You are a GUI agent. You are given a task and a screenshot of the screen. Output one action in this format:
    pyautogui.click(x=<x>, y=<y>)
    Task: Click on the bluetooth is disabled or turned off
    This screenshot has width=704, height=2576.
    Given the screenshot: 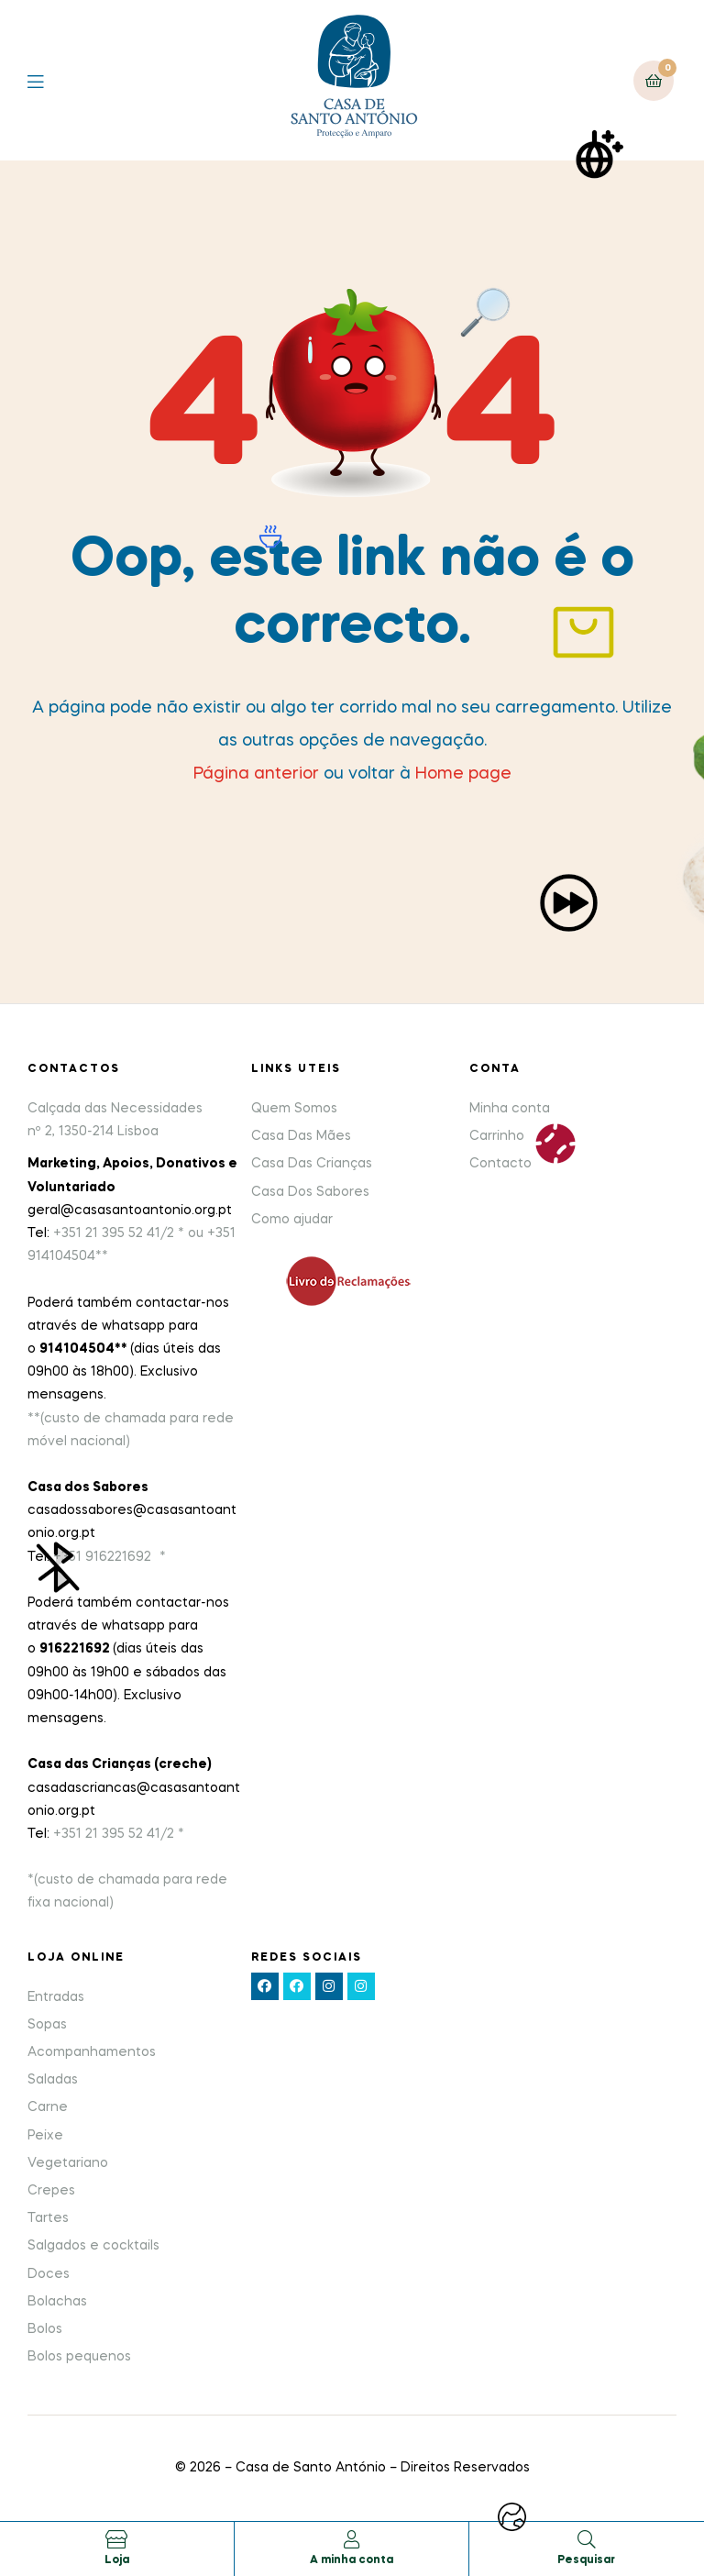 What is the action you would take?
    pyautogui.click(x=56, y=1567)
    